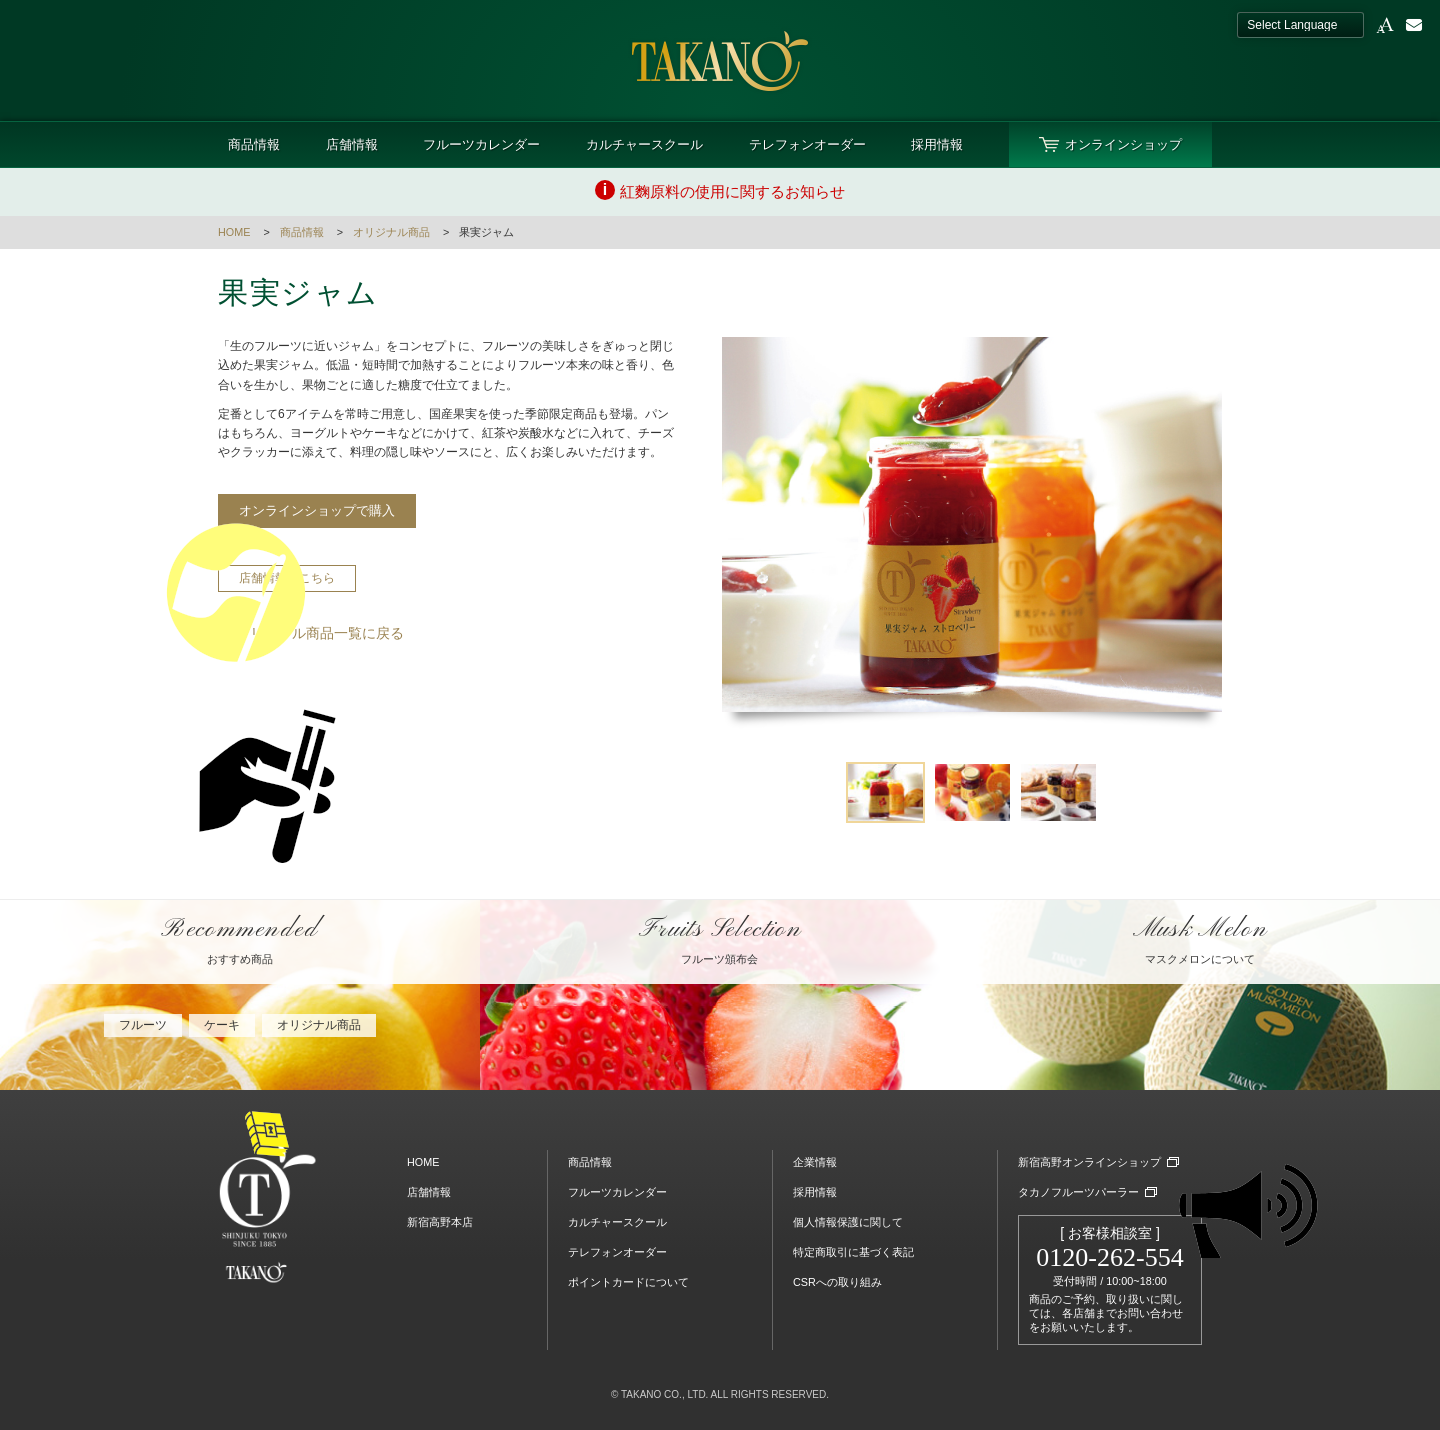 This screenshot has width=1440, height=1430. I want to click on conduct a science experiment or lab test, so click(273, 785).